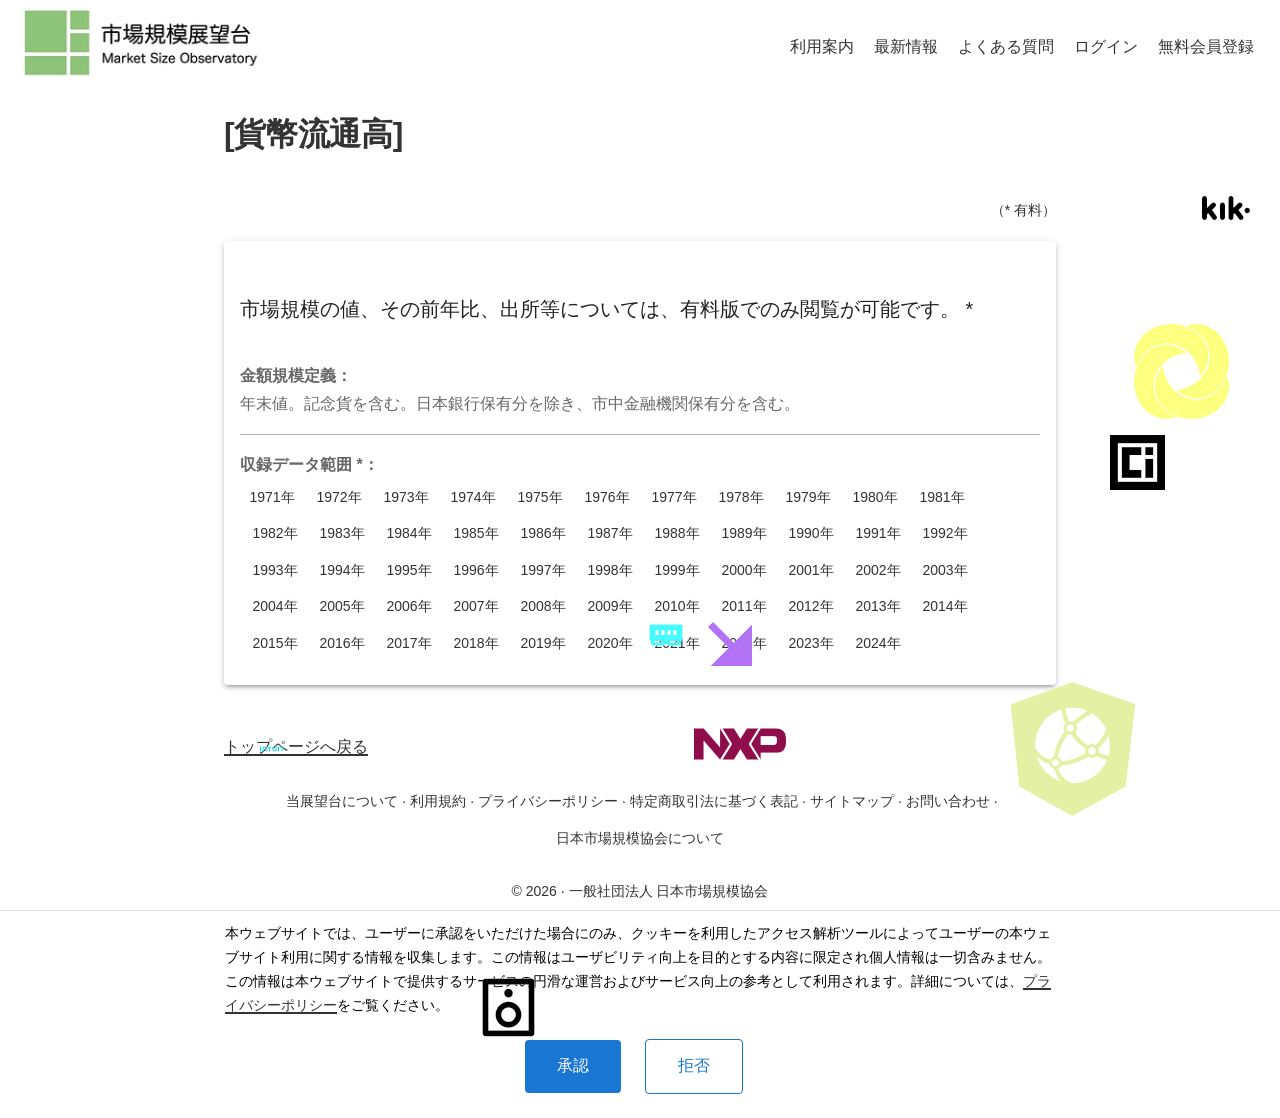 This screenshot has width=1280, height=1118. What do you see at coordinates (730, 644) in the screenshot?
I see `navigate to the next item below` at bounding box center [730, 644].